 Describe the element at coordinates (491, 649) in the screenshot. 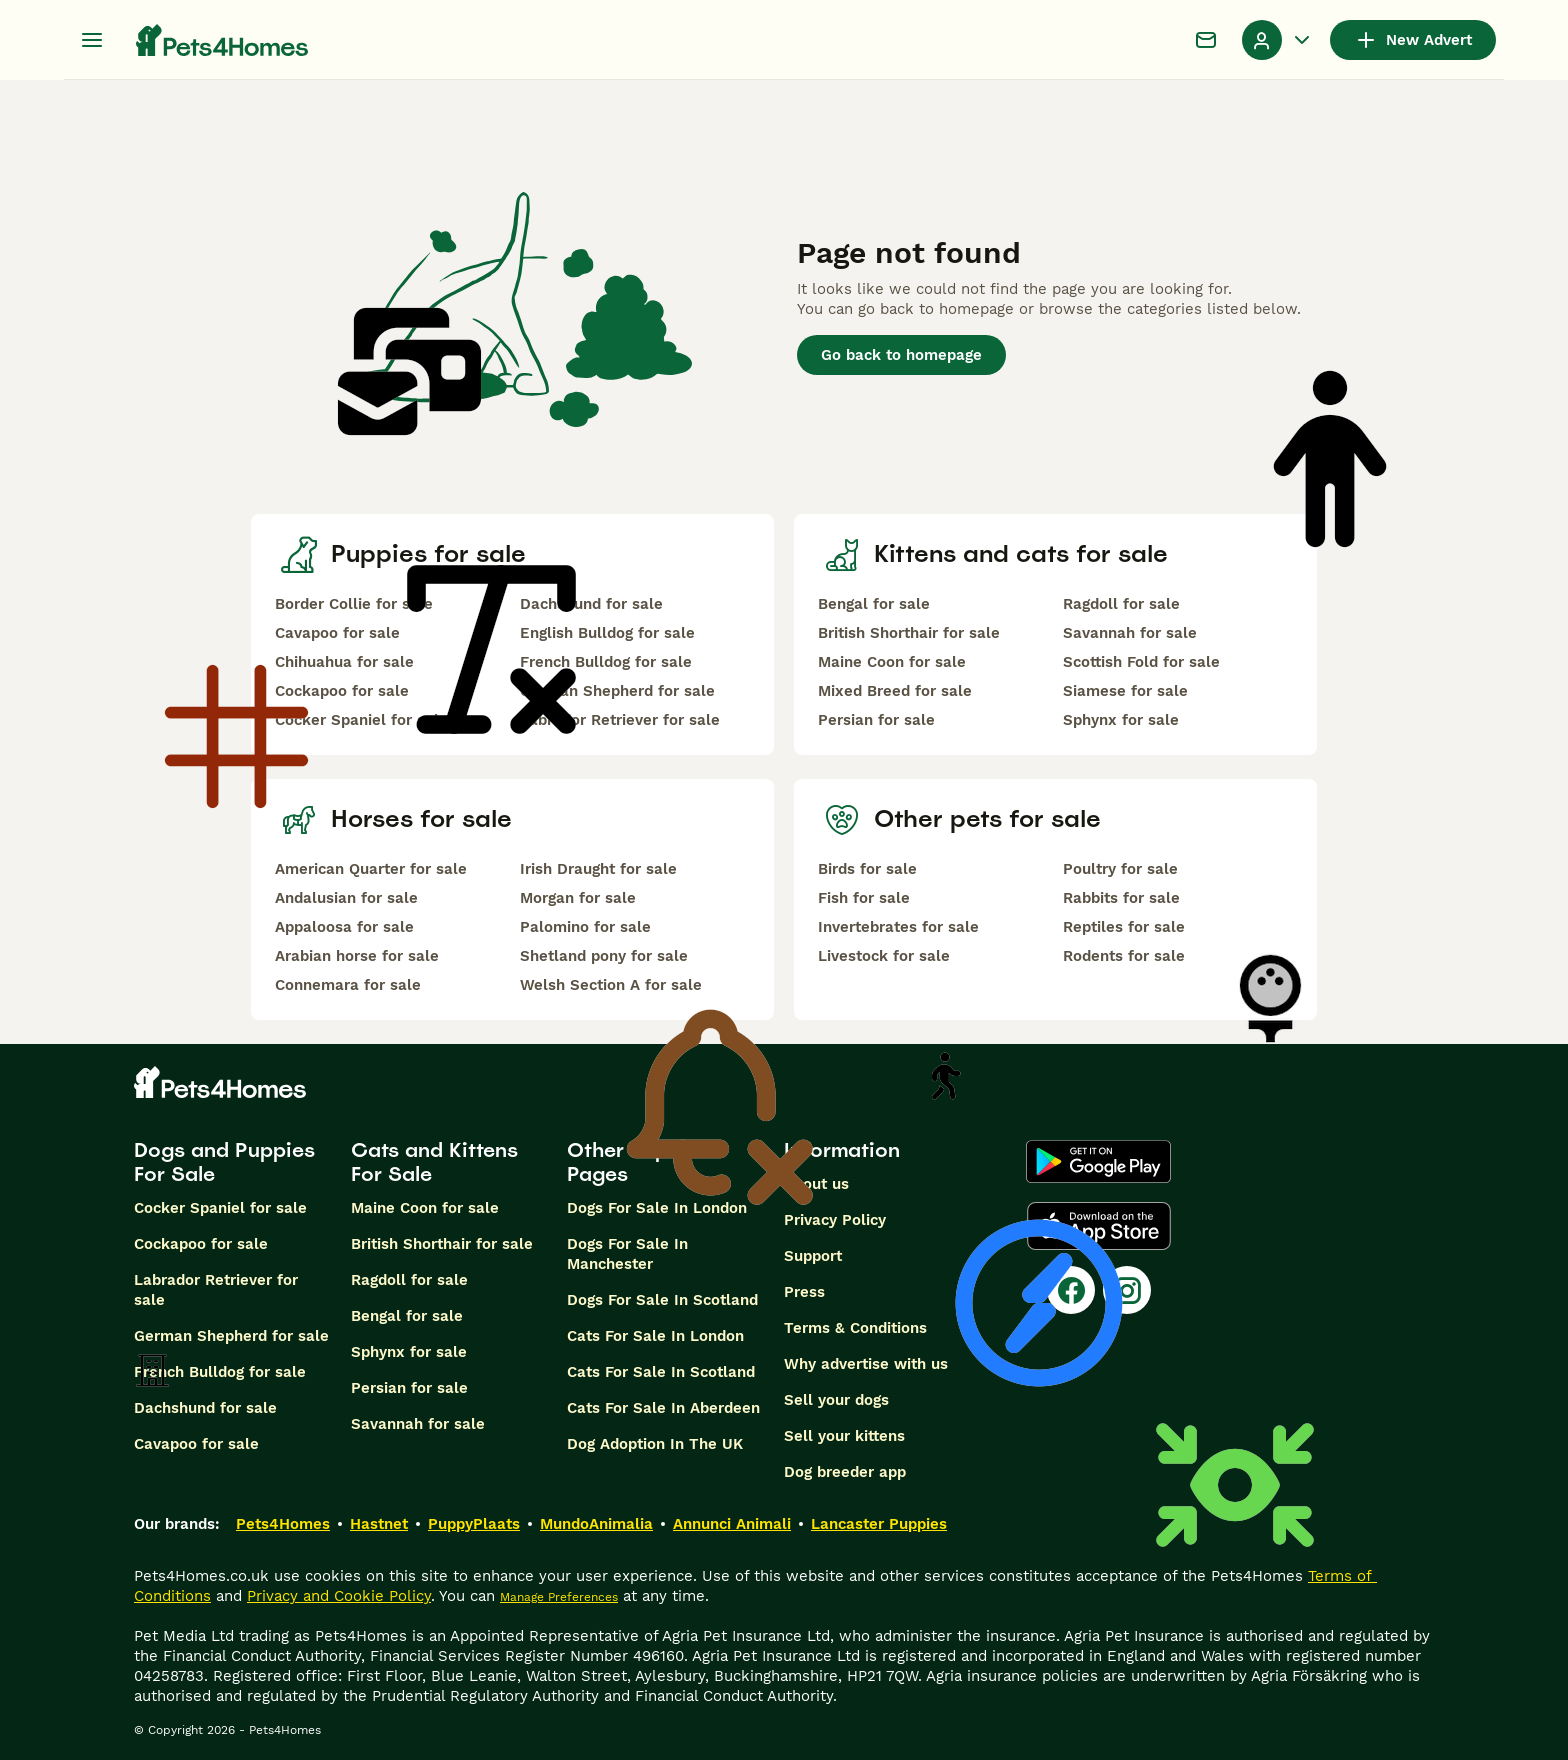

I see `clear text formatting` at that location.